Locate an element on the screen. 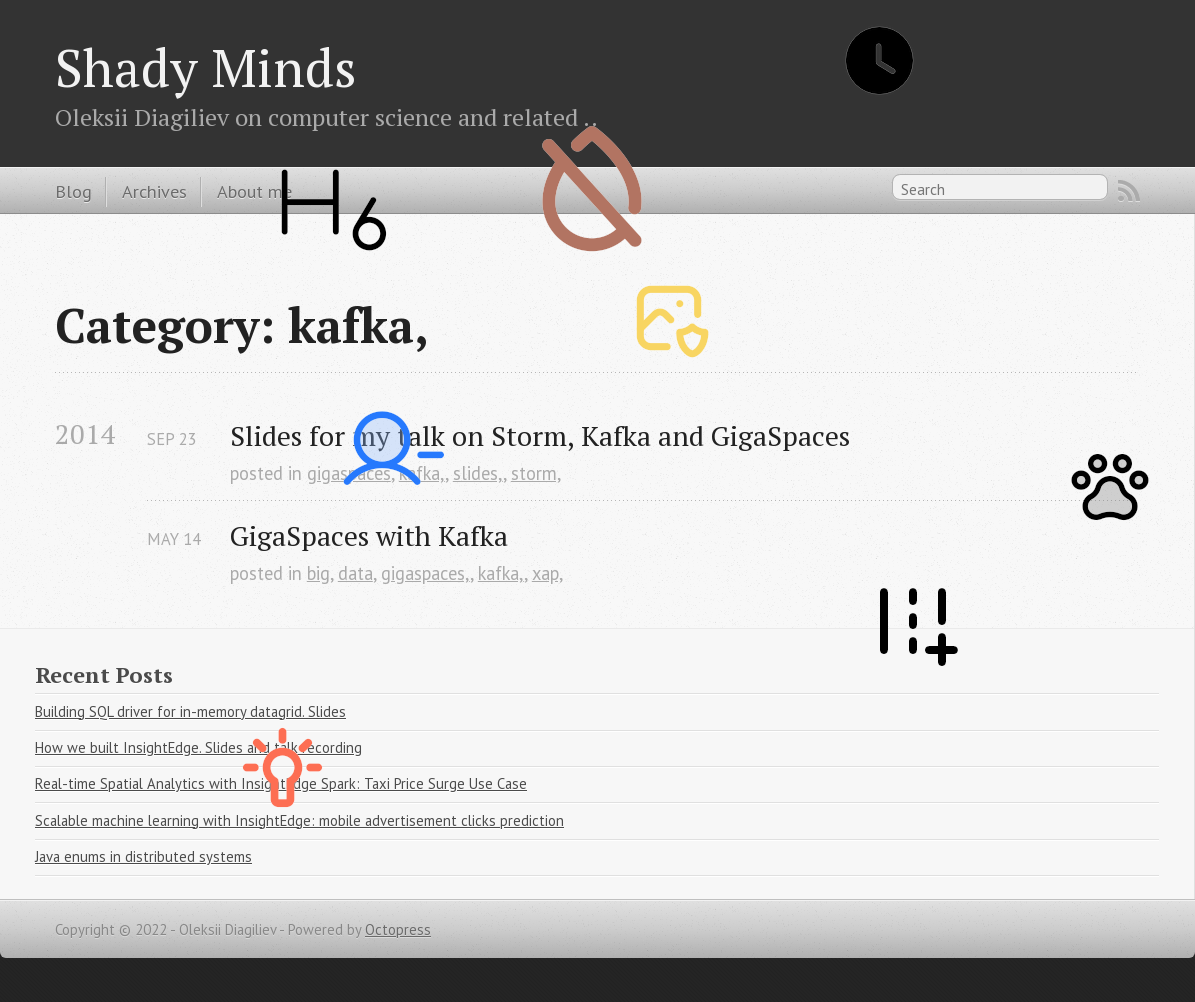 This screenshot has height=1002, width=1195. remove a user or contact is located at coordinates (390, 451).